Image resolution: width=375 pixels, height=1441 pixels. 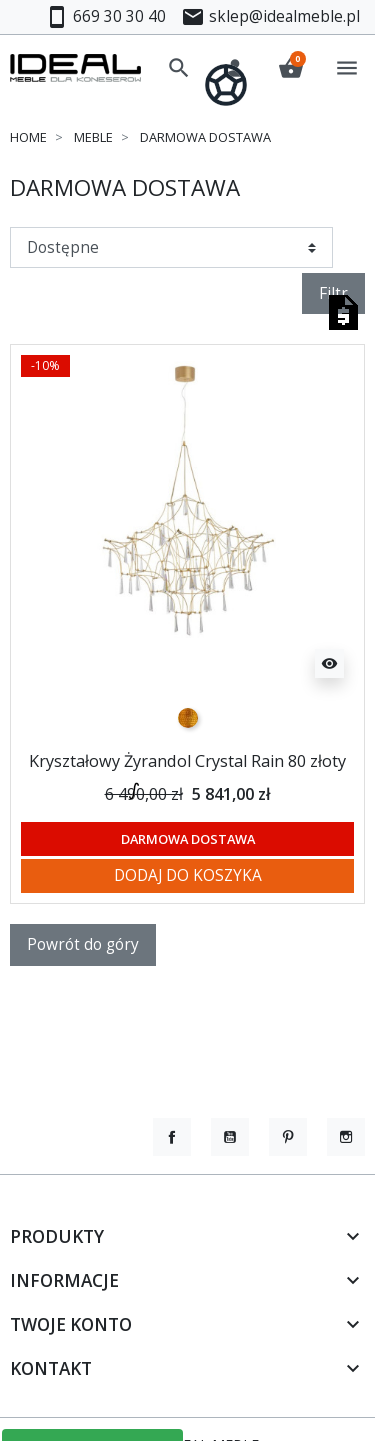 I want to click on request a price quote or estimate, so click(x=343, y=312).